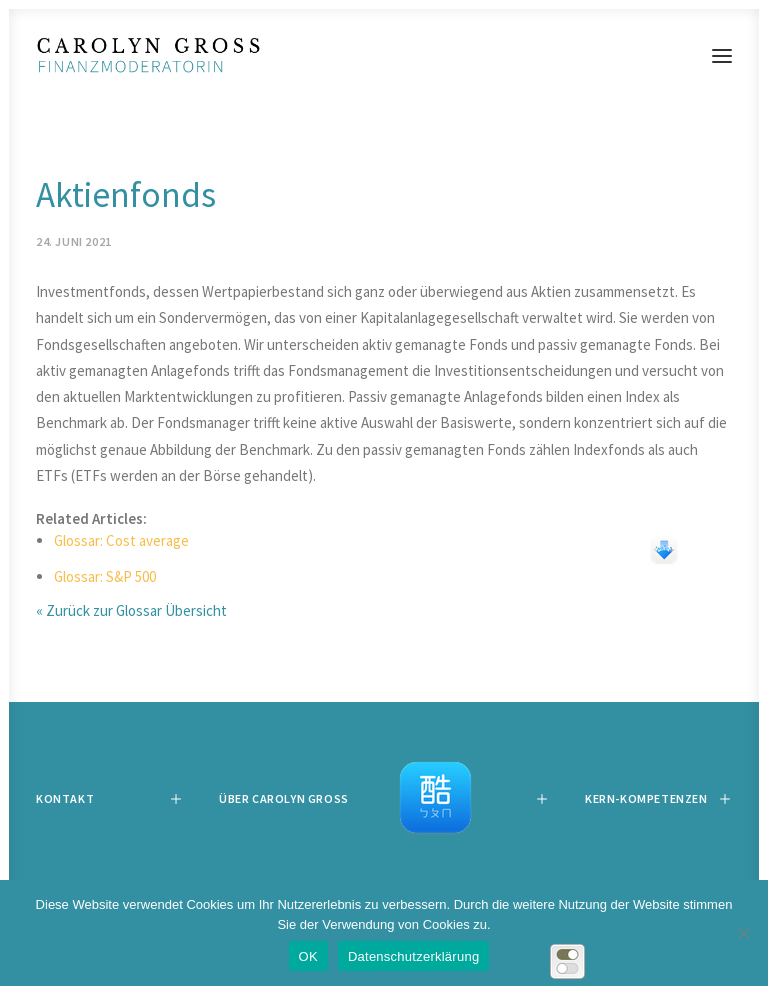  What do you see at coordinates (567, 961) in the screenshot?
I see `open gnome tweaks settings` at bounding box center [567, 961].